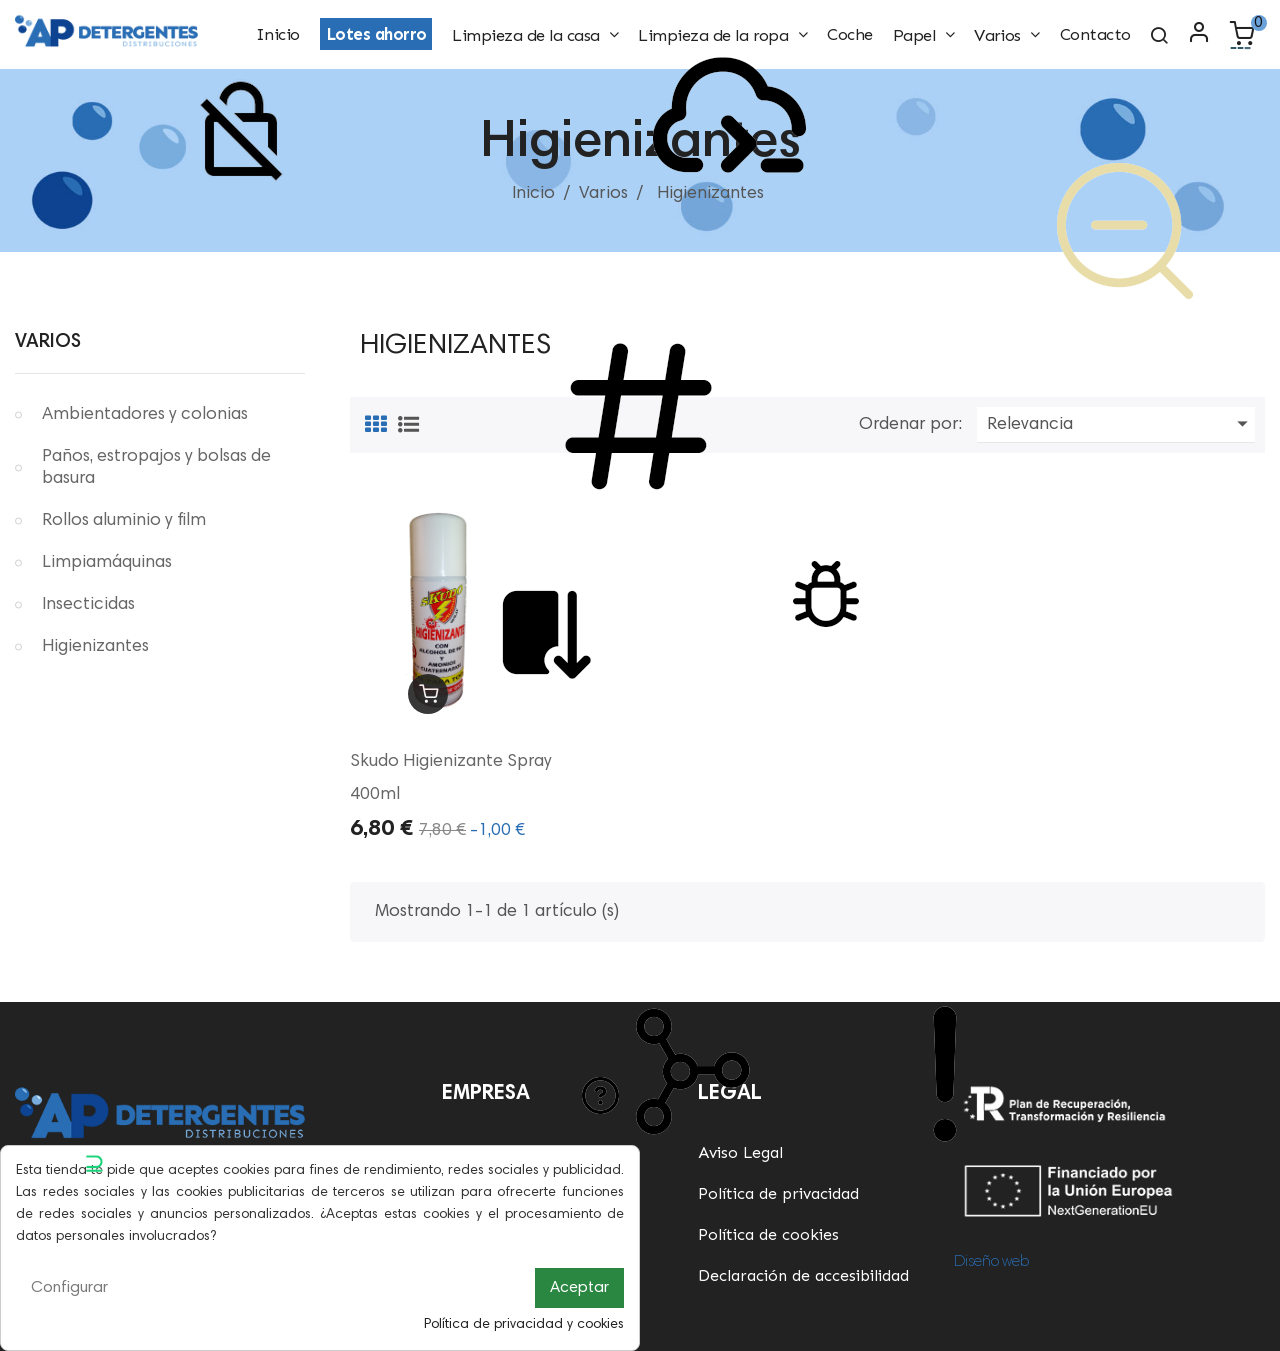 This screenshot has height=1351, width=1280. I want to click on indicates an unencrypted or insecure email connection, so click(241, 131).